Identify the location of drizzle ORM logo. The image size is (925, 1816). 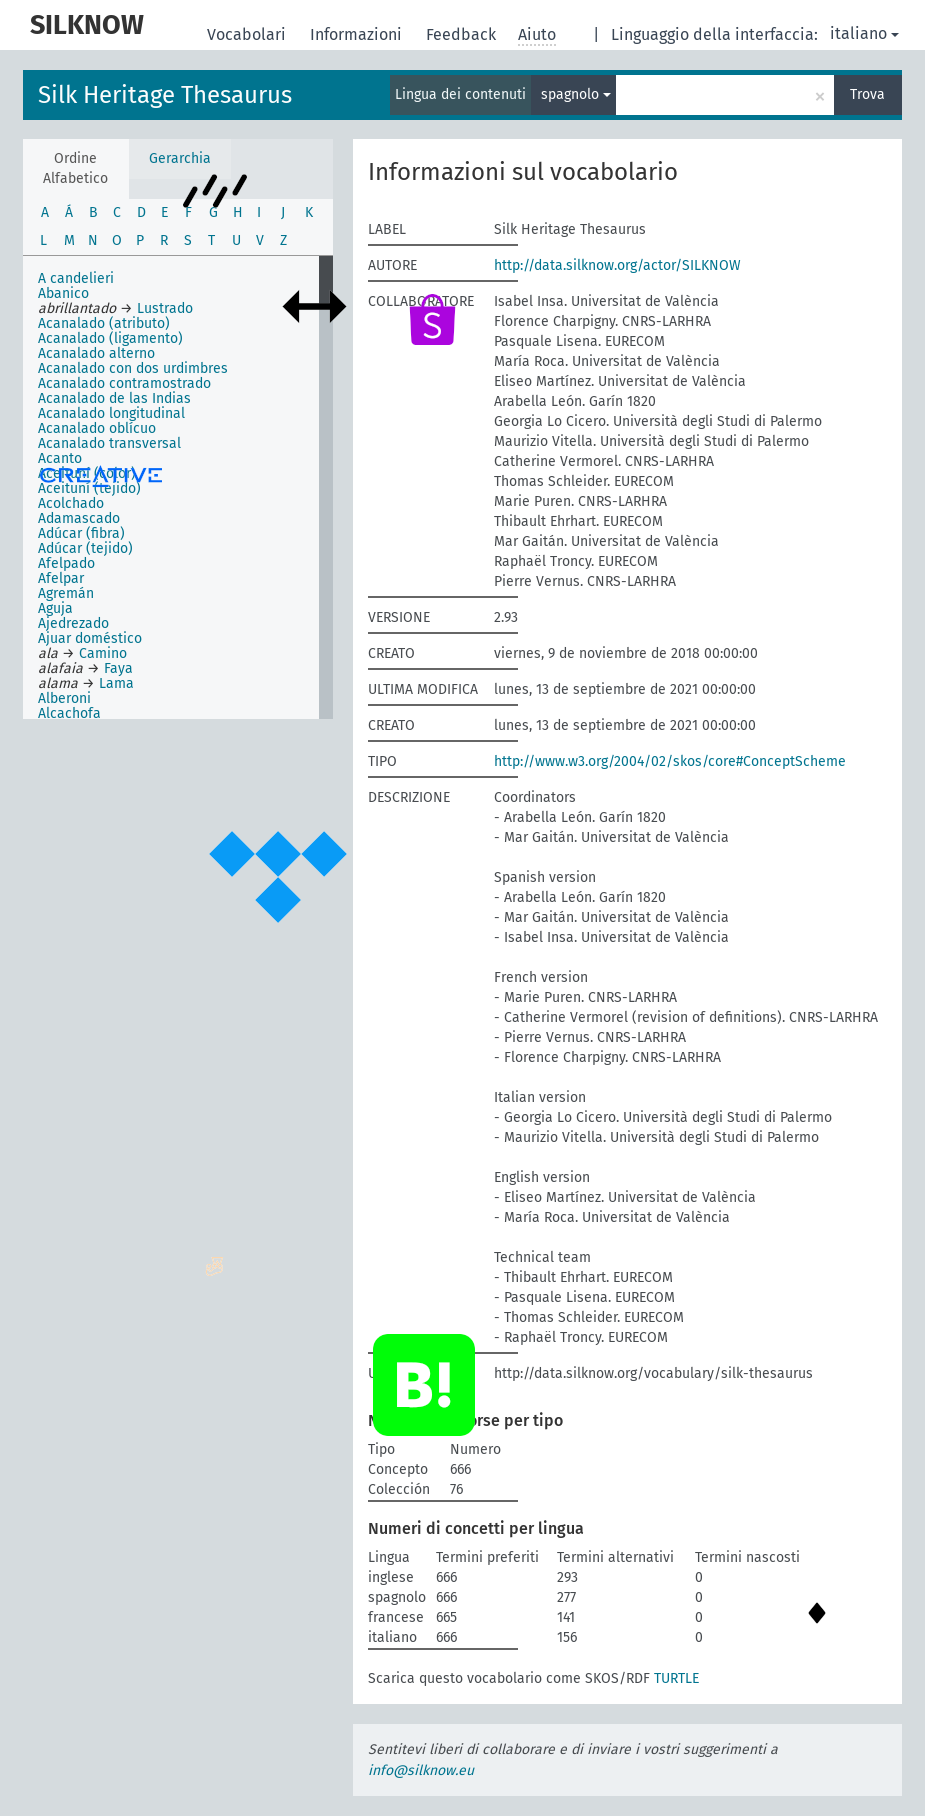
(215, 191).